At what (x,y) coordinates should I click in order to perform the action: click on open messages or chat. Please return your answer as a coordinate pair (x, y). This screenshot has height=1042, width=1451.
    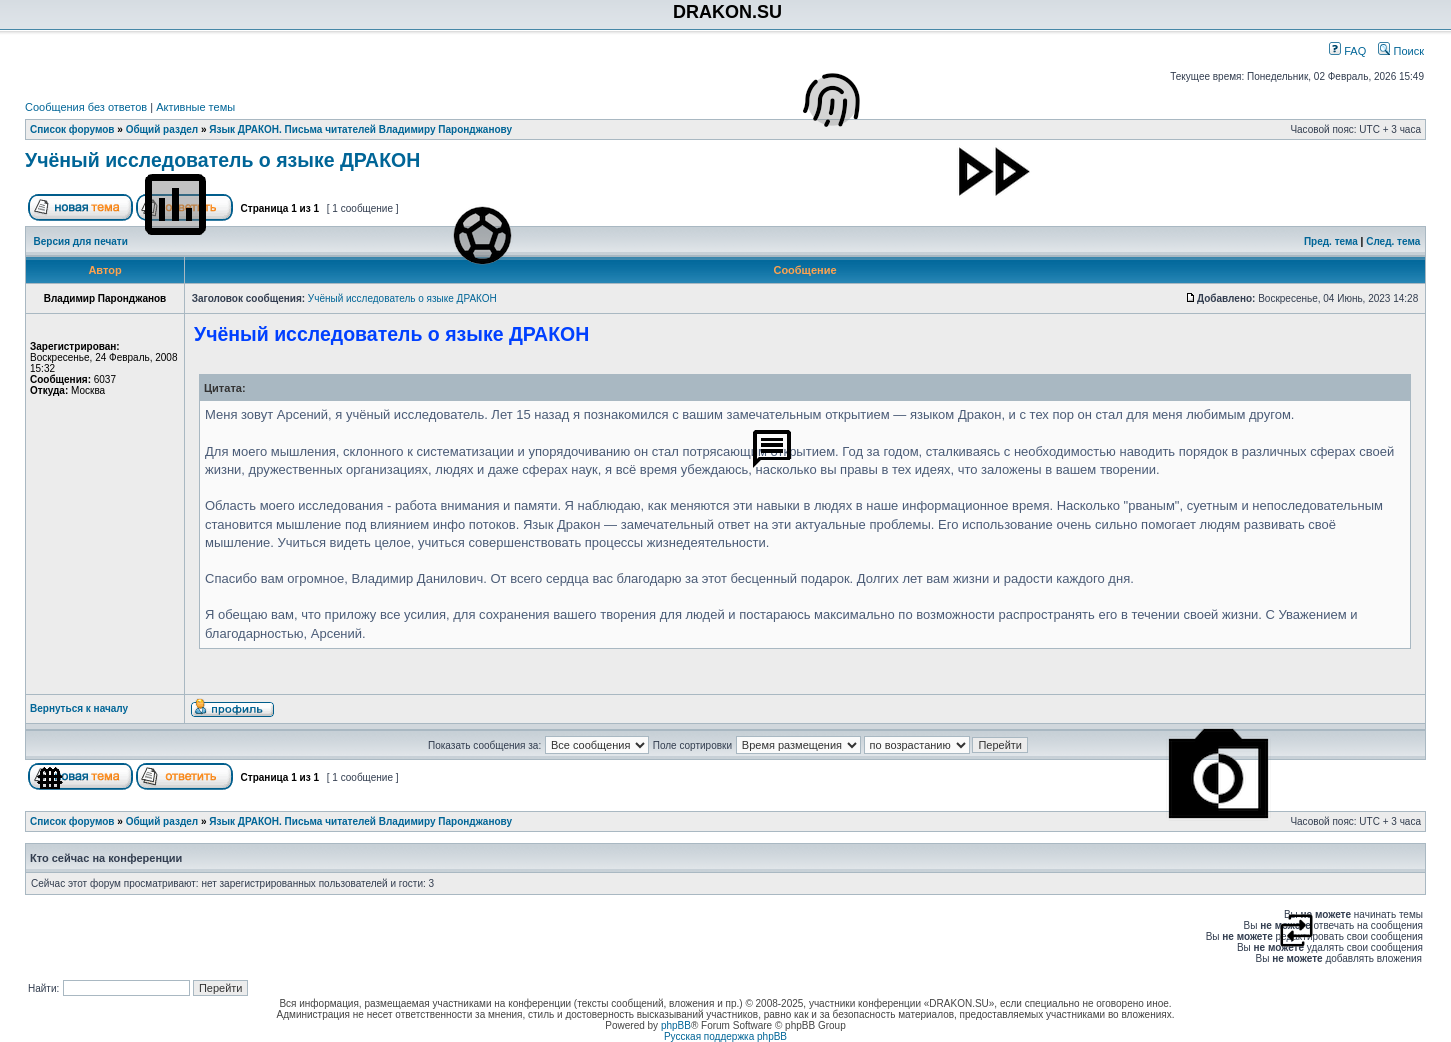
    Looking at the image, I should click on (772, 449).